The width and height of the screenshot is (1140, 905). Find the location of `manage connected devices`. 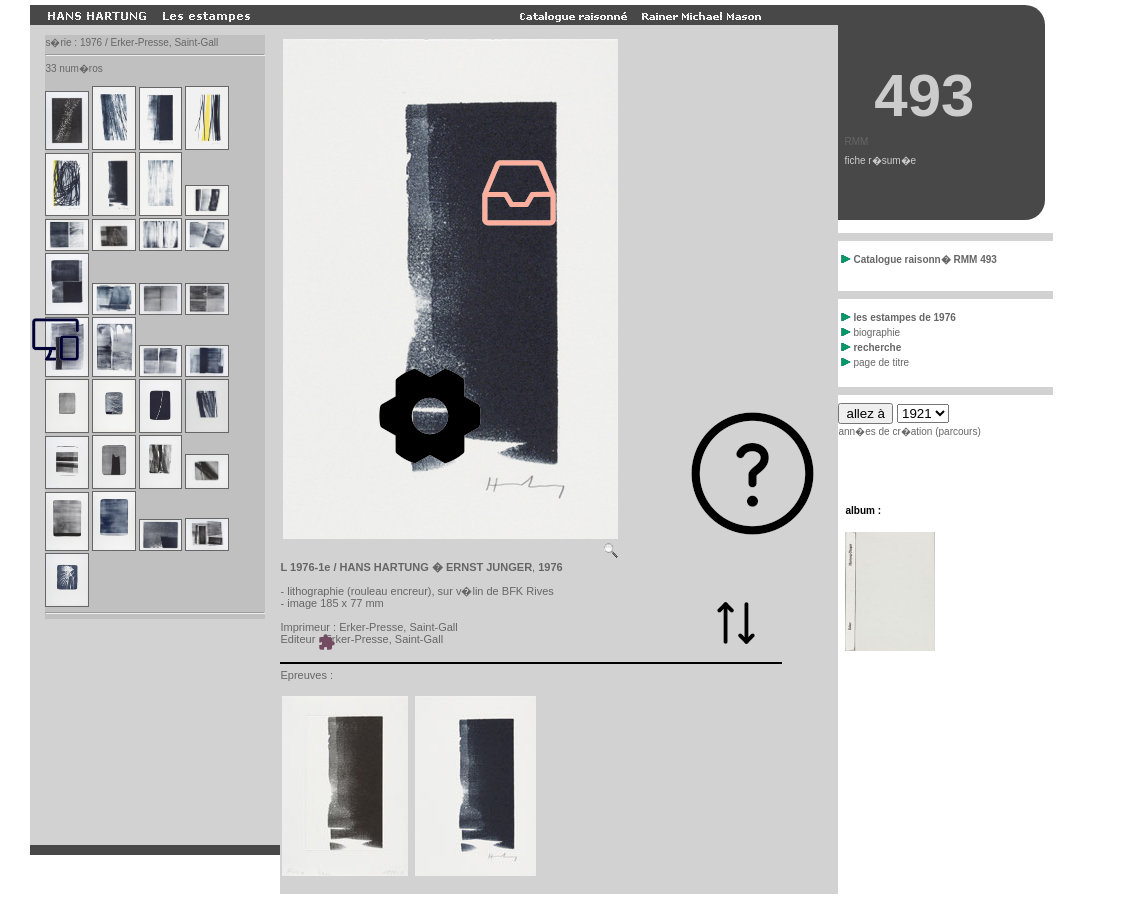

manage connected devices is located at coordinates (55, 339).